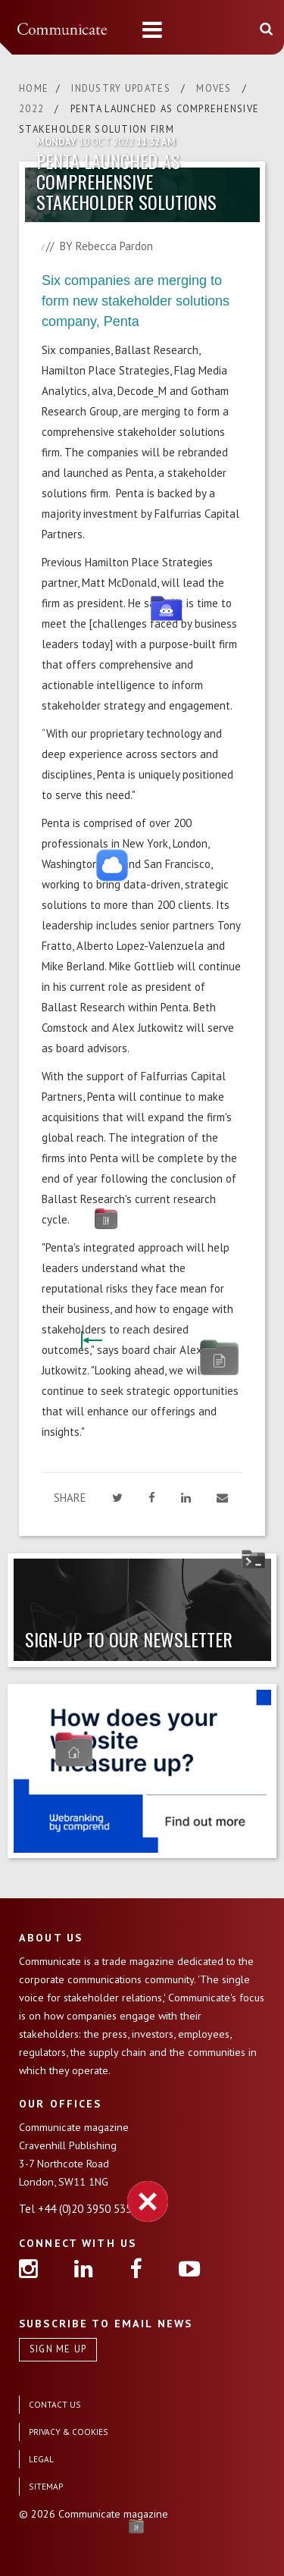 This screenshot has height=2576, width=284. I want to click on open folder containing discord bot files, so click(166, 609).